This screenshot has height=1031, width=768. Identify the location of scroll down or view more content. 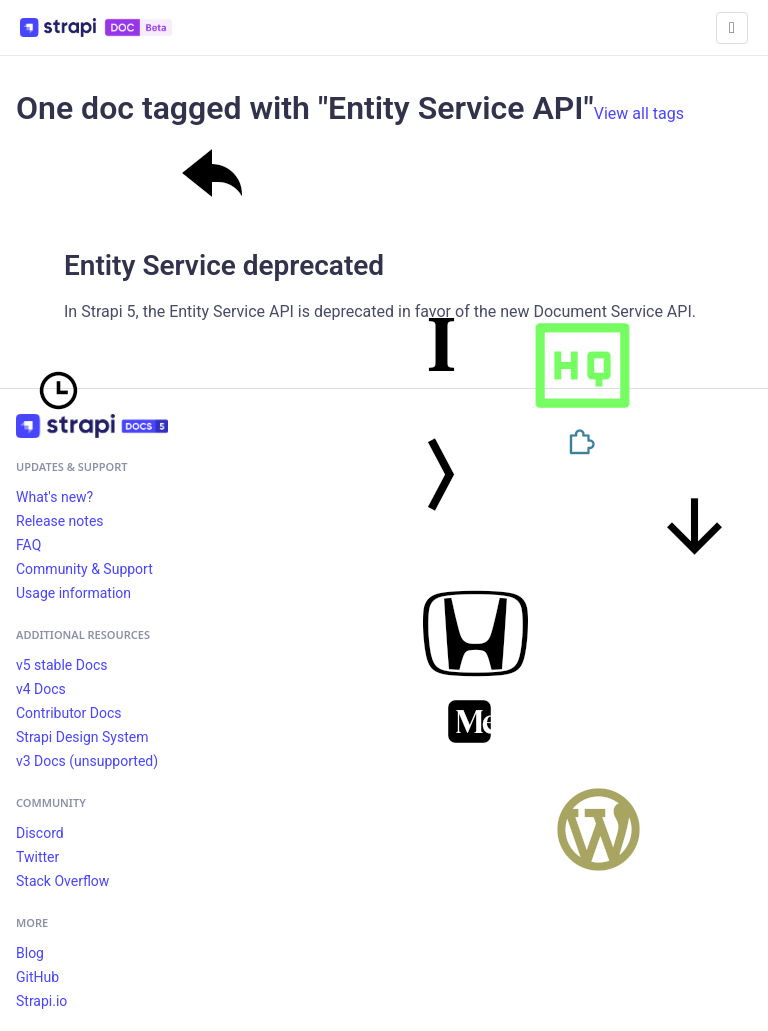
(694, 526).